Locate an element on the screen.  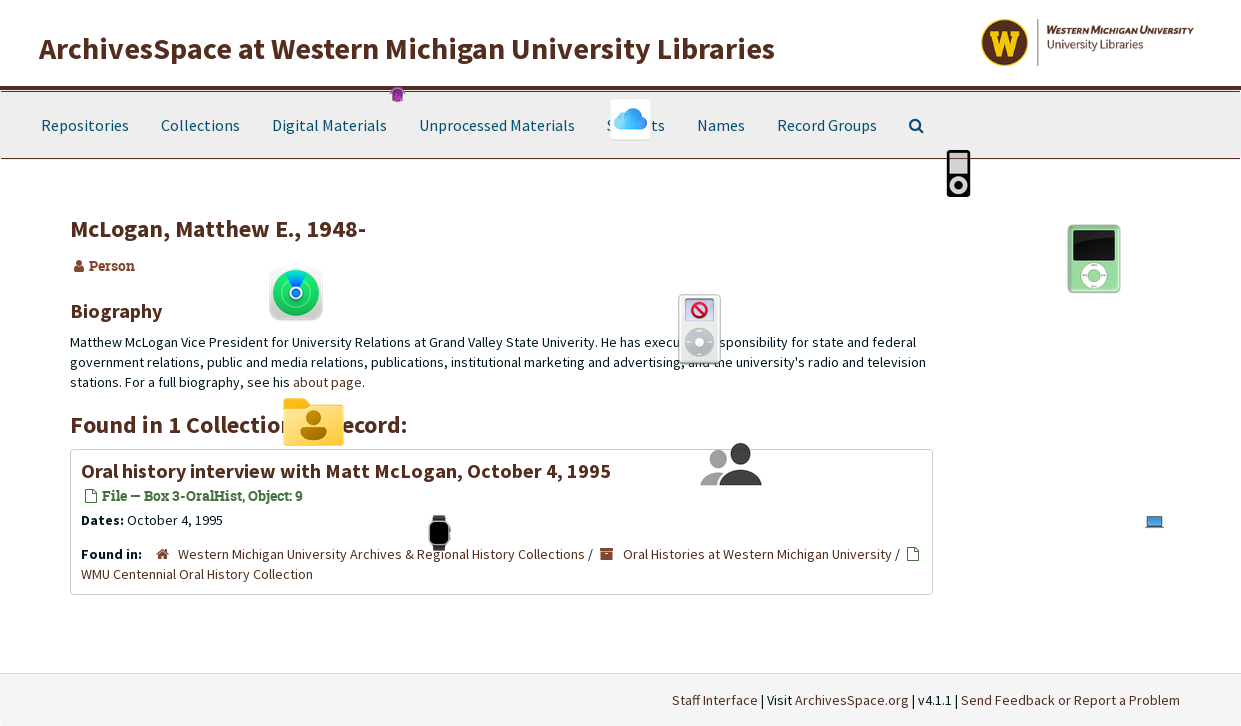
open your personal user folder is located at coordinates (313, 423).